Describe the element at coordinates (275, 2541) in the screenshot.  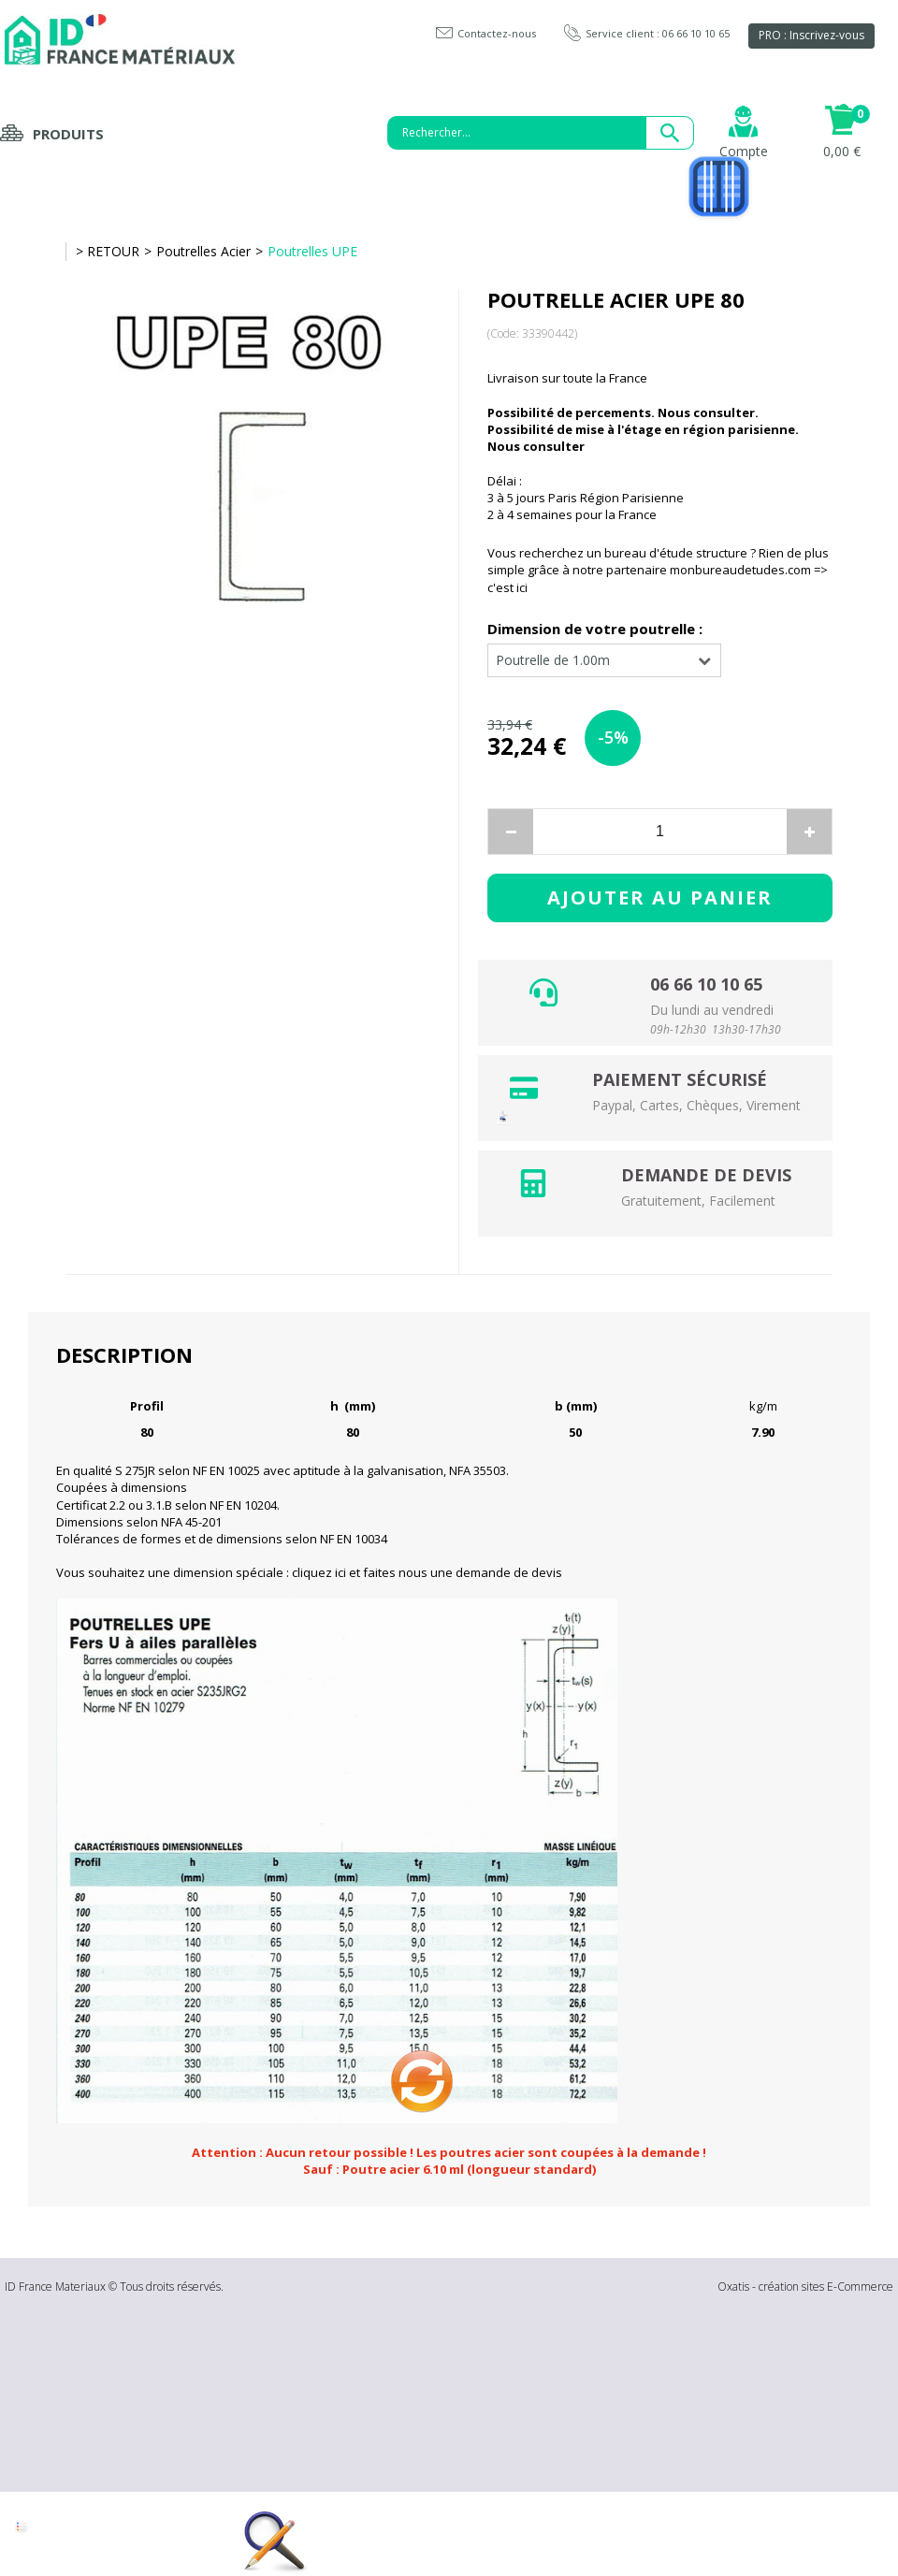
I see `find and replace text in a document` at that location.